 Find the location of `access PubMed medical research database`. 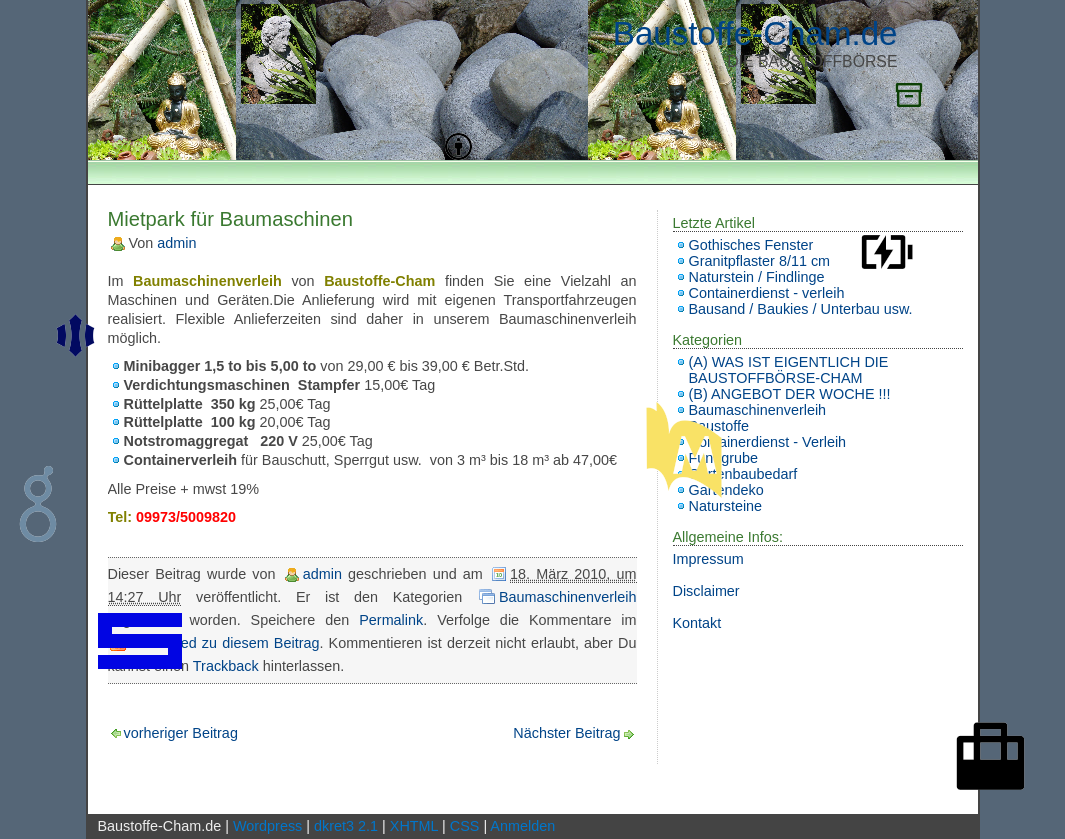

access PubMed medical research database is located at coordinates (684, 450).